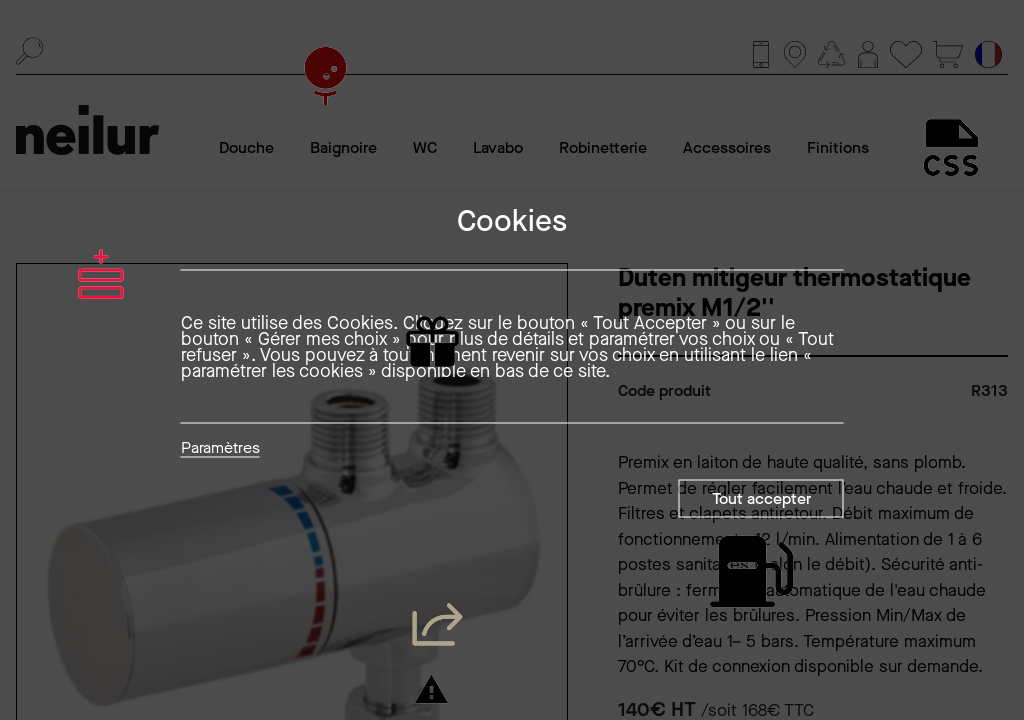  Describe the element at coordinates (437, 622) in the screenshot. I see `share this content` at that location.